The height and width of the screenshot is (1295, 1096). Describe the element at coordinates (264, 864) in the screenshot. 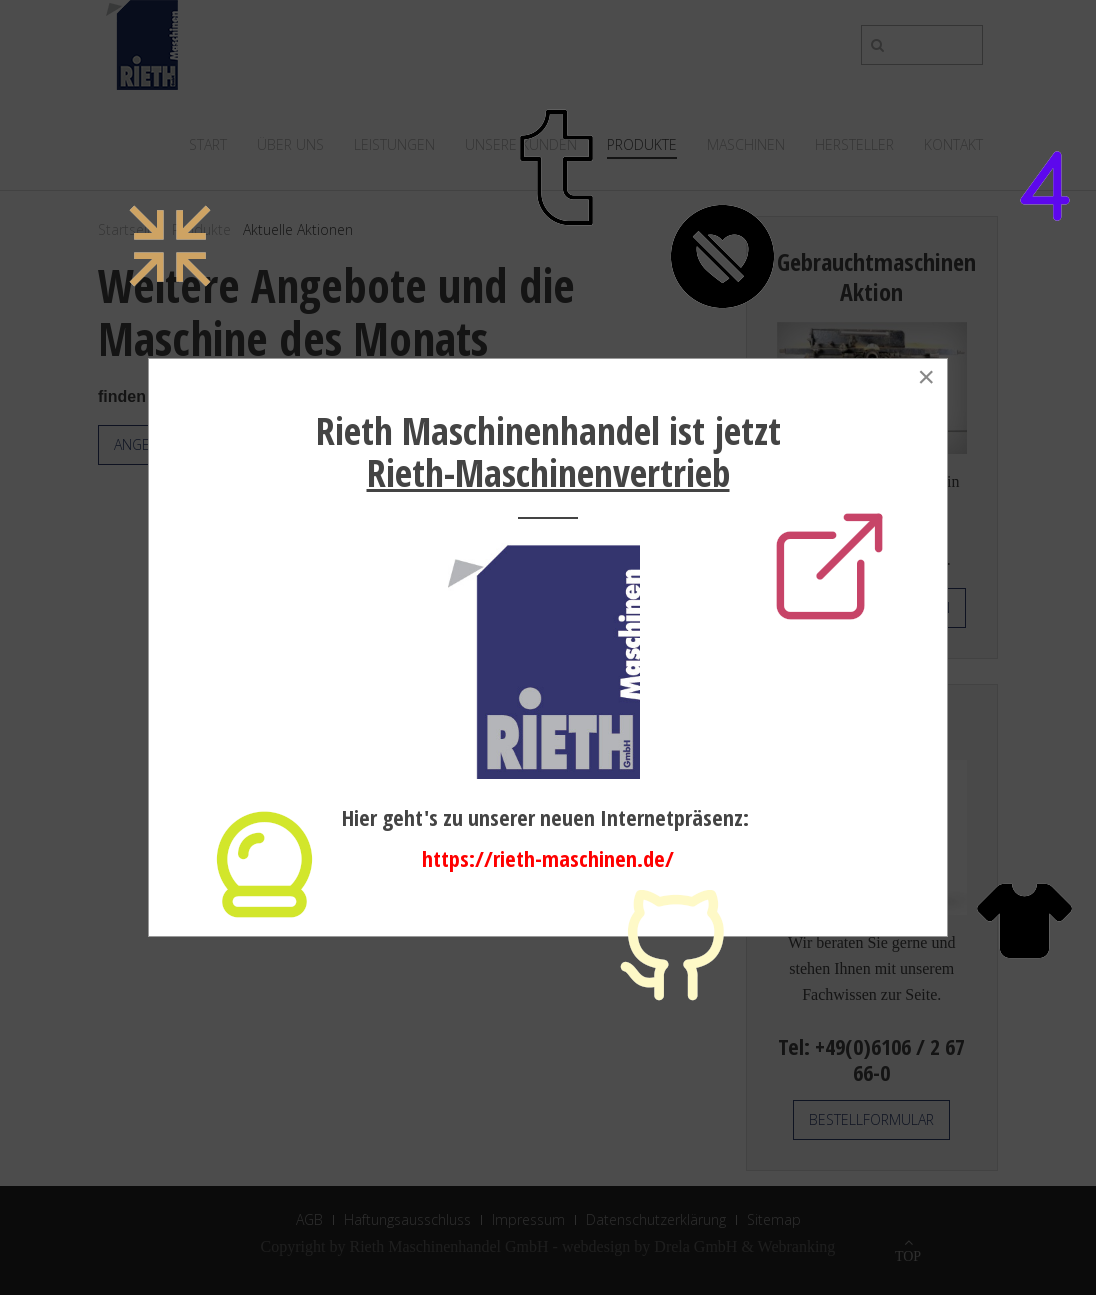

I see `access fortune or prediction features` at that location.